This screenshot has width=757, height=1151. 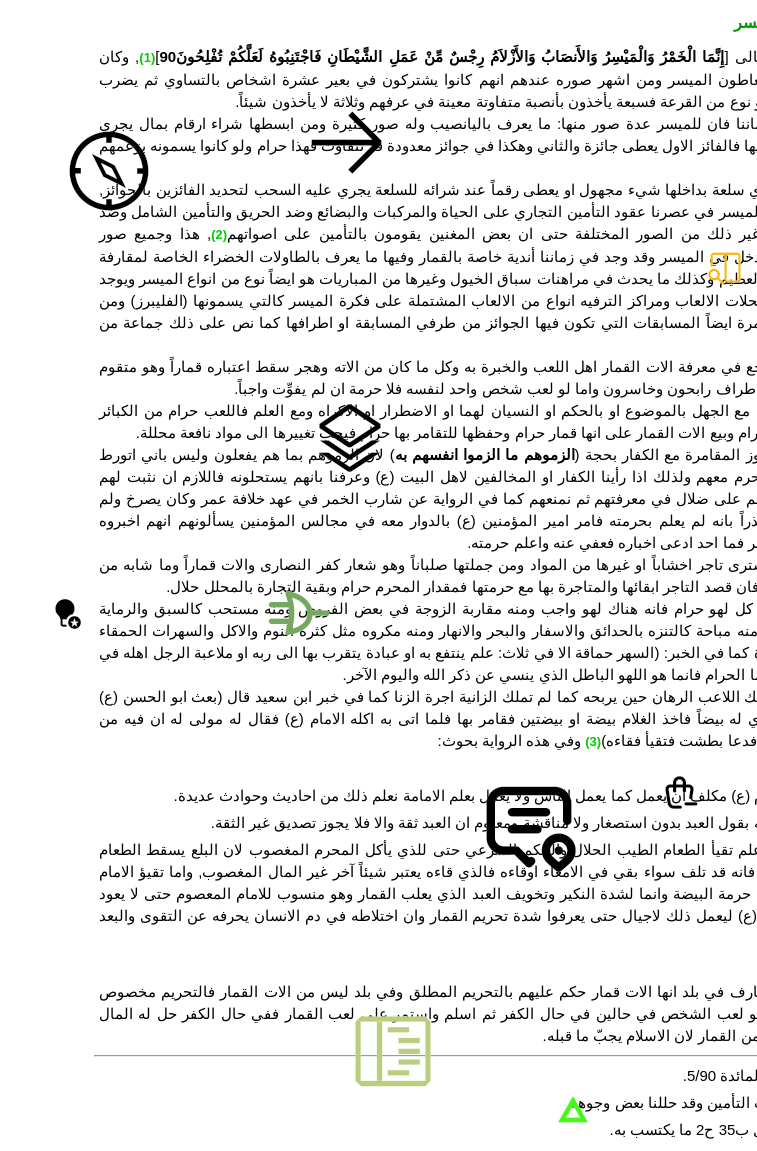 I want to click on navigate to the next item or screen, so click(x=346, y=139).